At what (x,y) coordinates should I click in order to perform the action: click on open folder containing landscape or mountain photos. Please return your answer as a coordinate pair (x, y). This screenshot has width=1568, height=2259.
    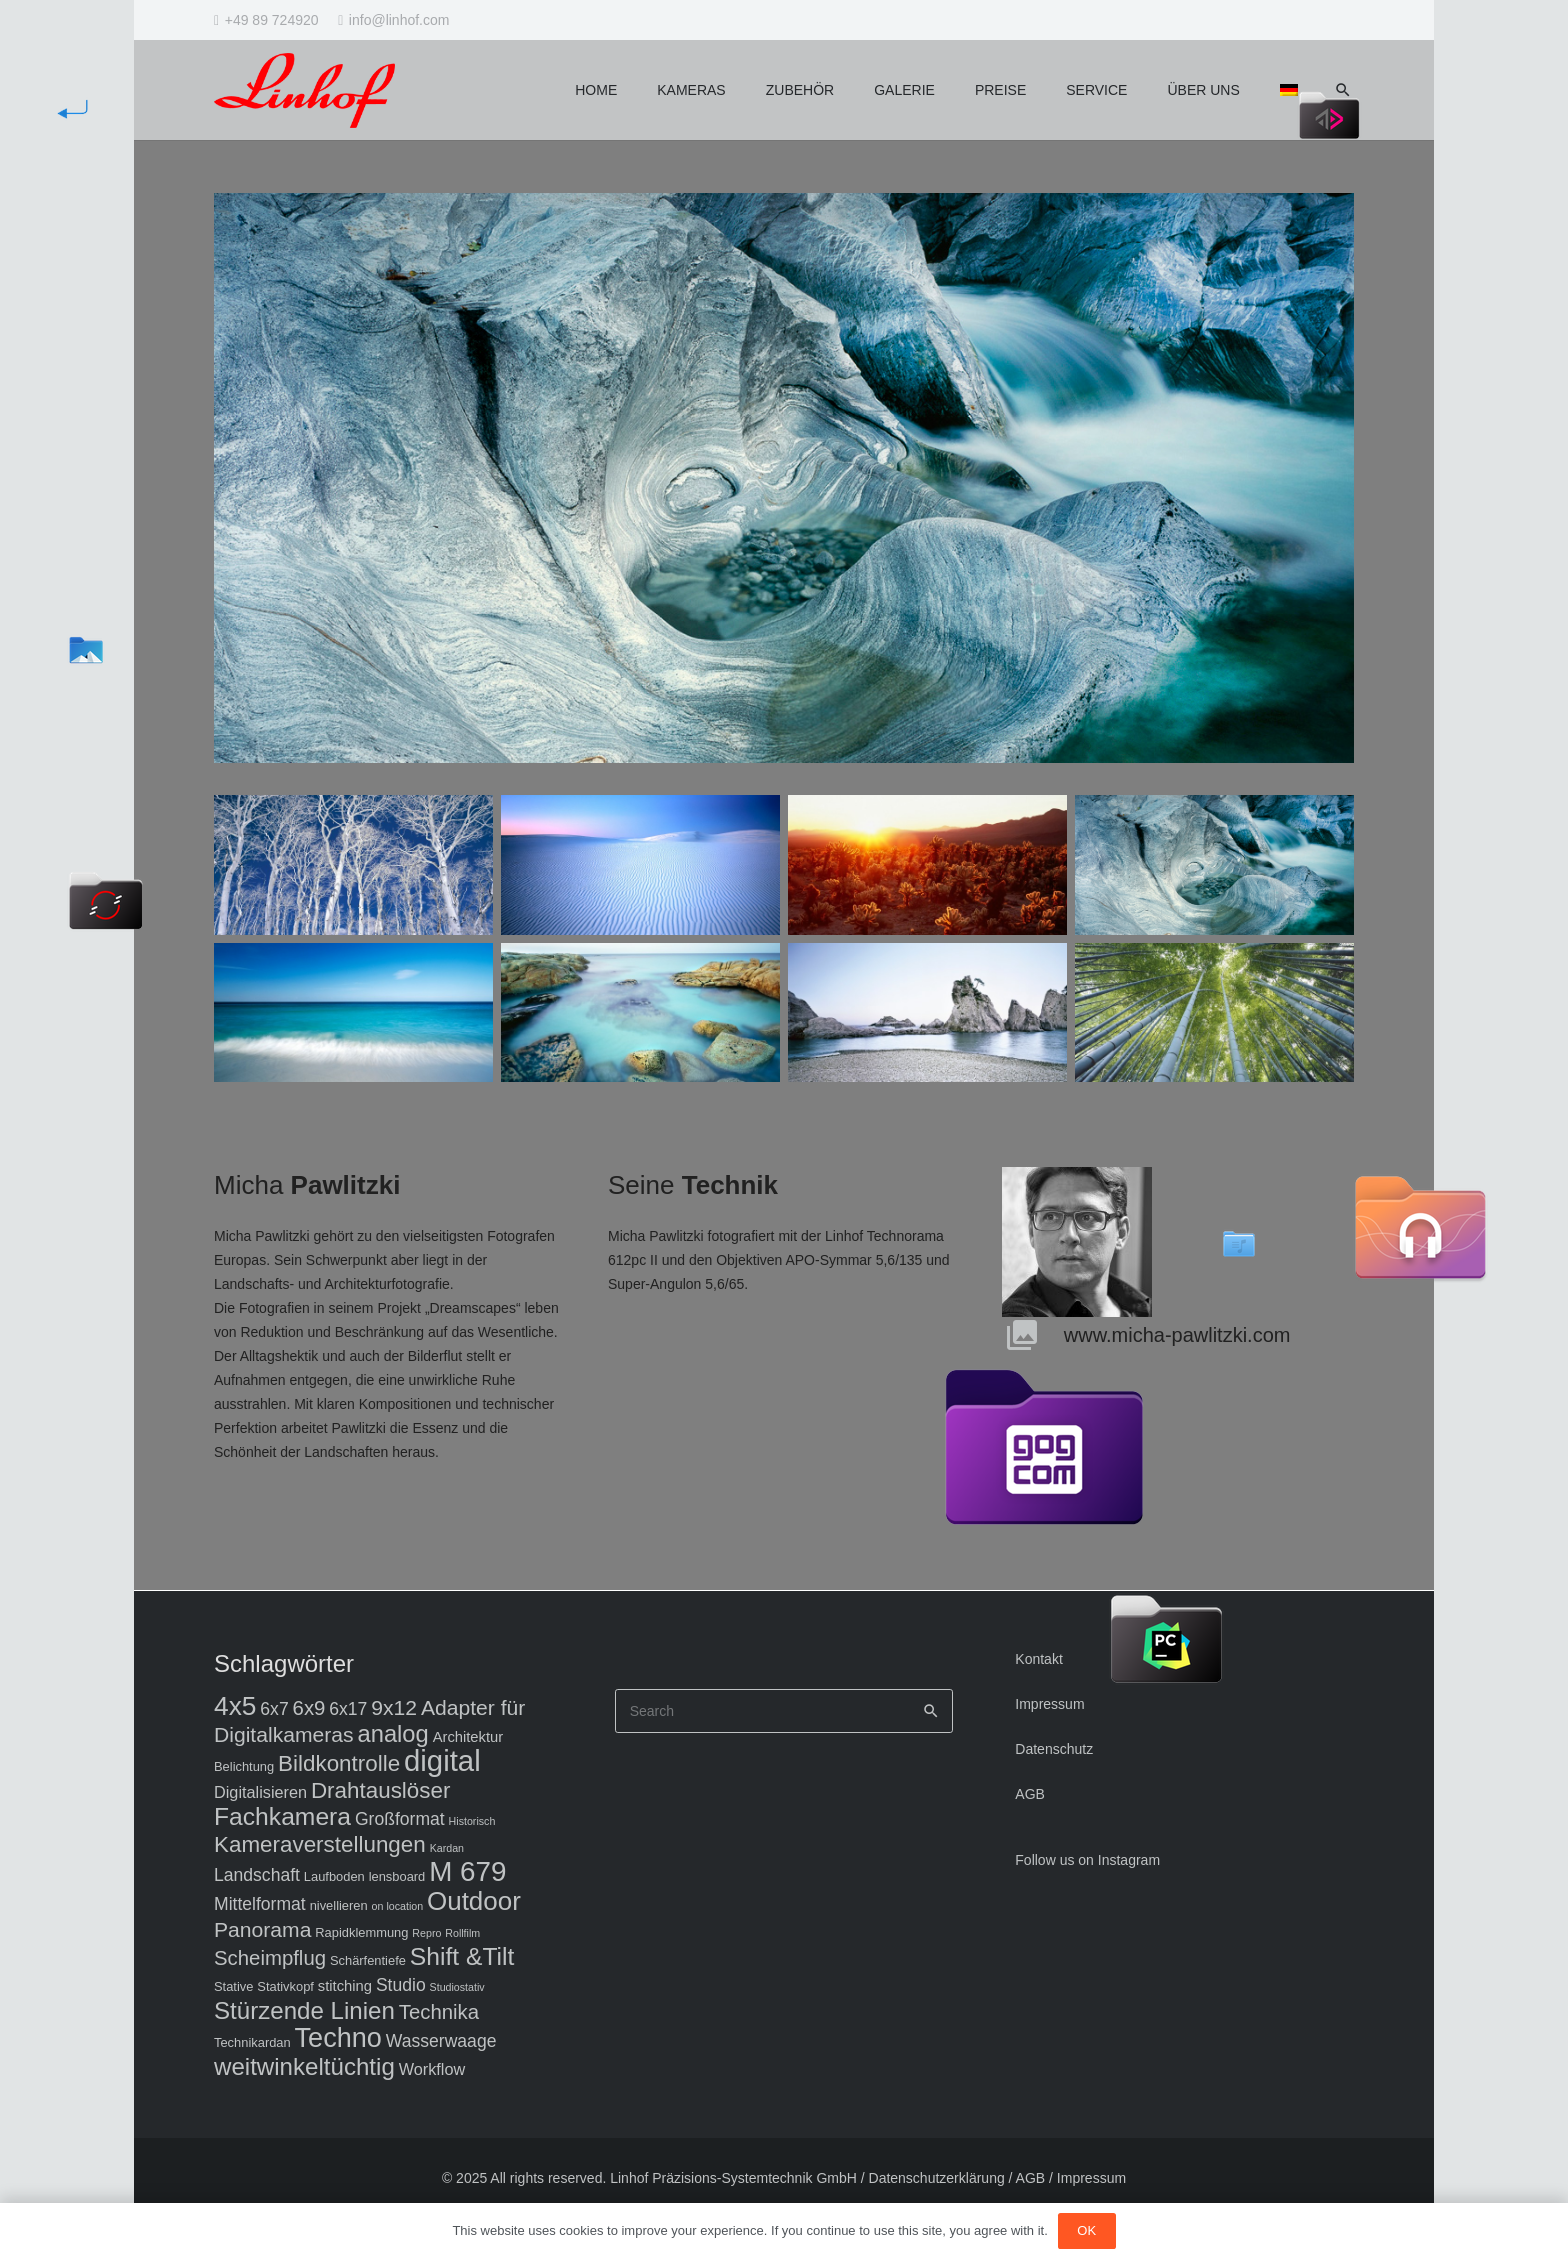
    Looking at the image, I should click on (86, 651).